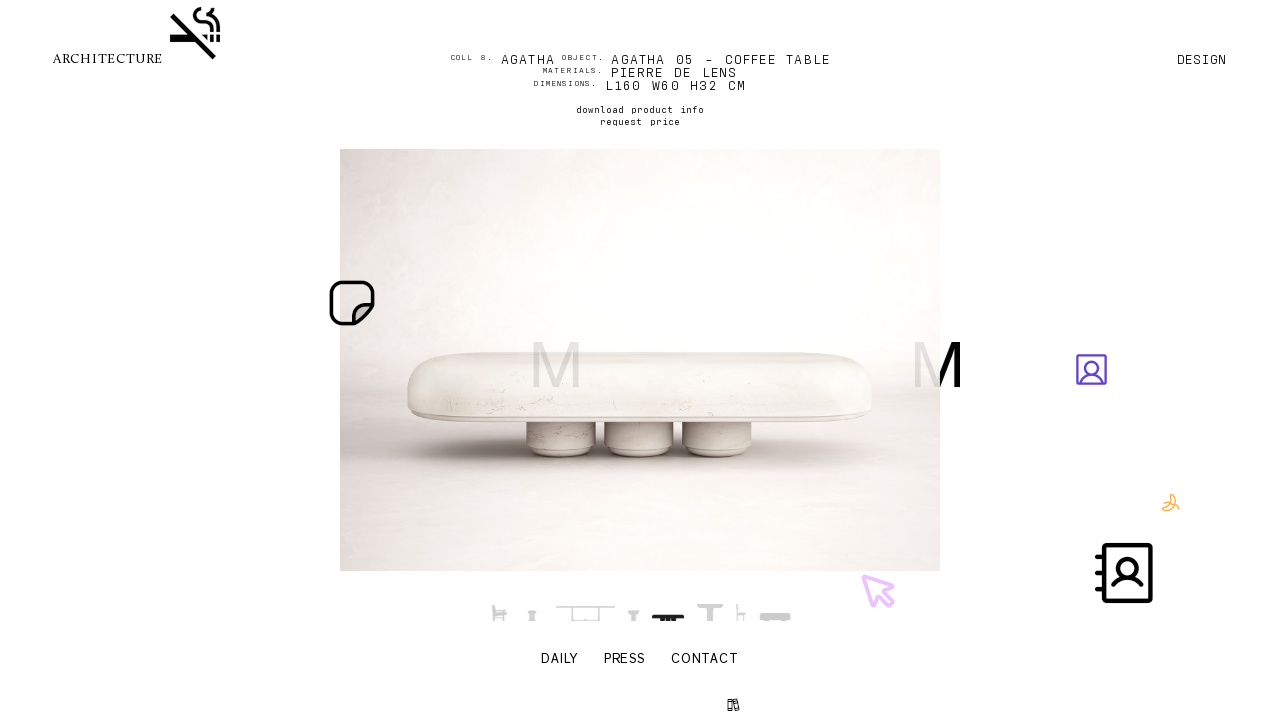 This screenshot has width=1280, height=720. What do you see at coordinates (1170, 502) in the screenshot?
I see `food or fruit category indicator` at bounding box center [1170, 502].